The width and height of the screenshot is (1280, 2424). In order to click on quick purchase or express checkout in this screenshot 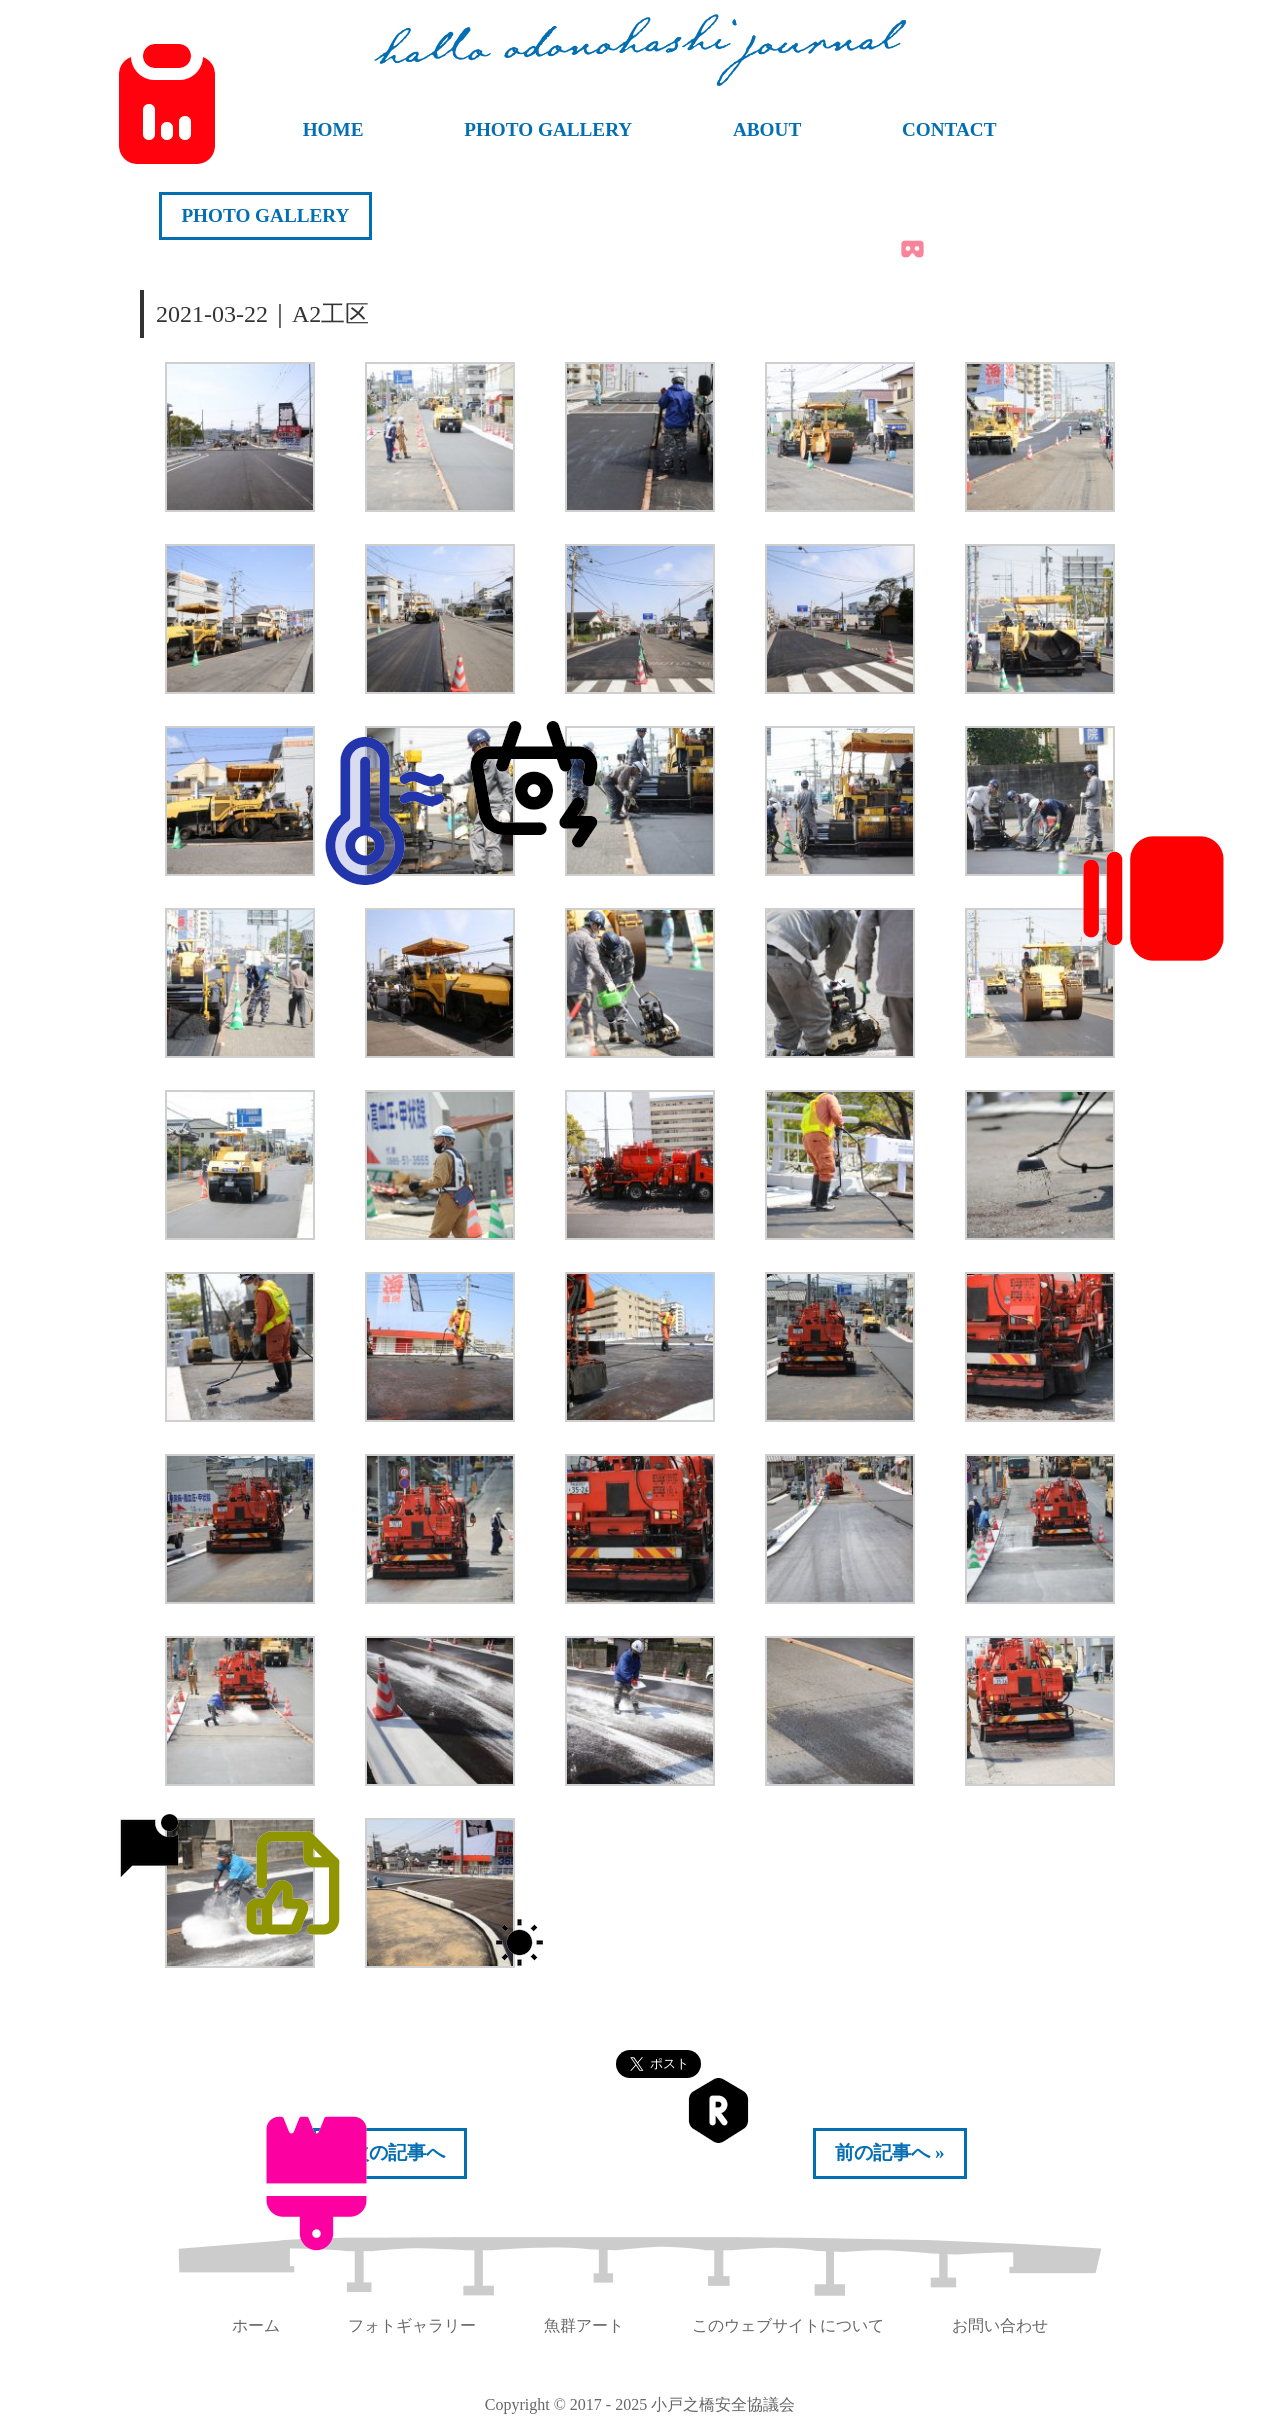, I will do `click(534, 778)`.